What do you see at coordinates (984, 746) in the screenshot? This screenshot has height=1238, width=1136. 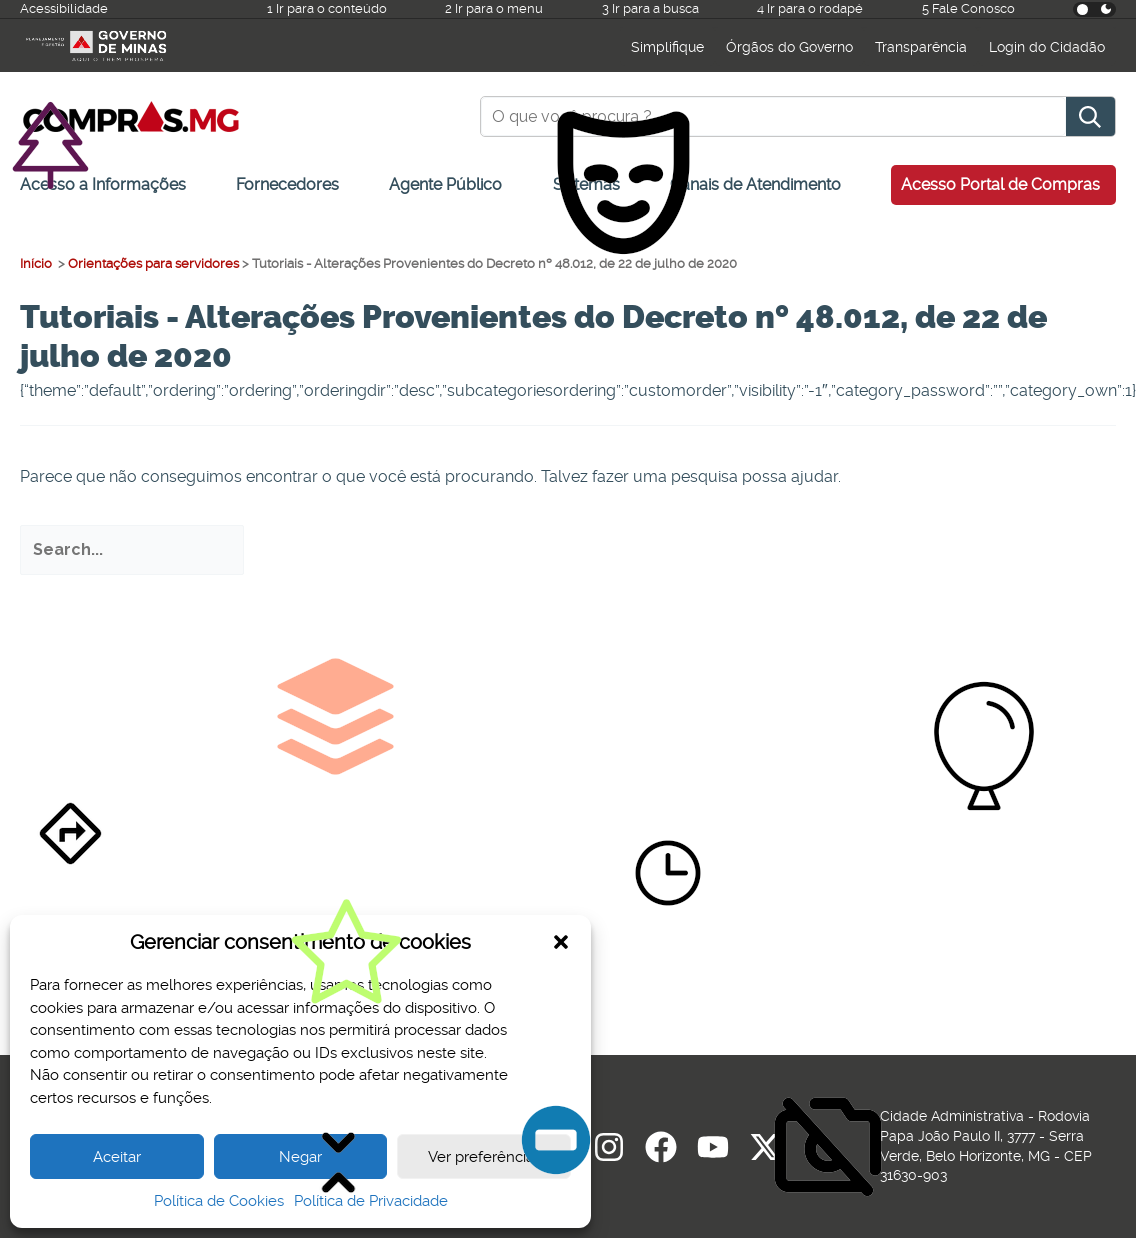 I see `indicates a celebration or birthday event` at bounding box center [984, 746].